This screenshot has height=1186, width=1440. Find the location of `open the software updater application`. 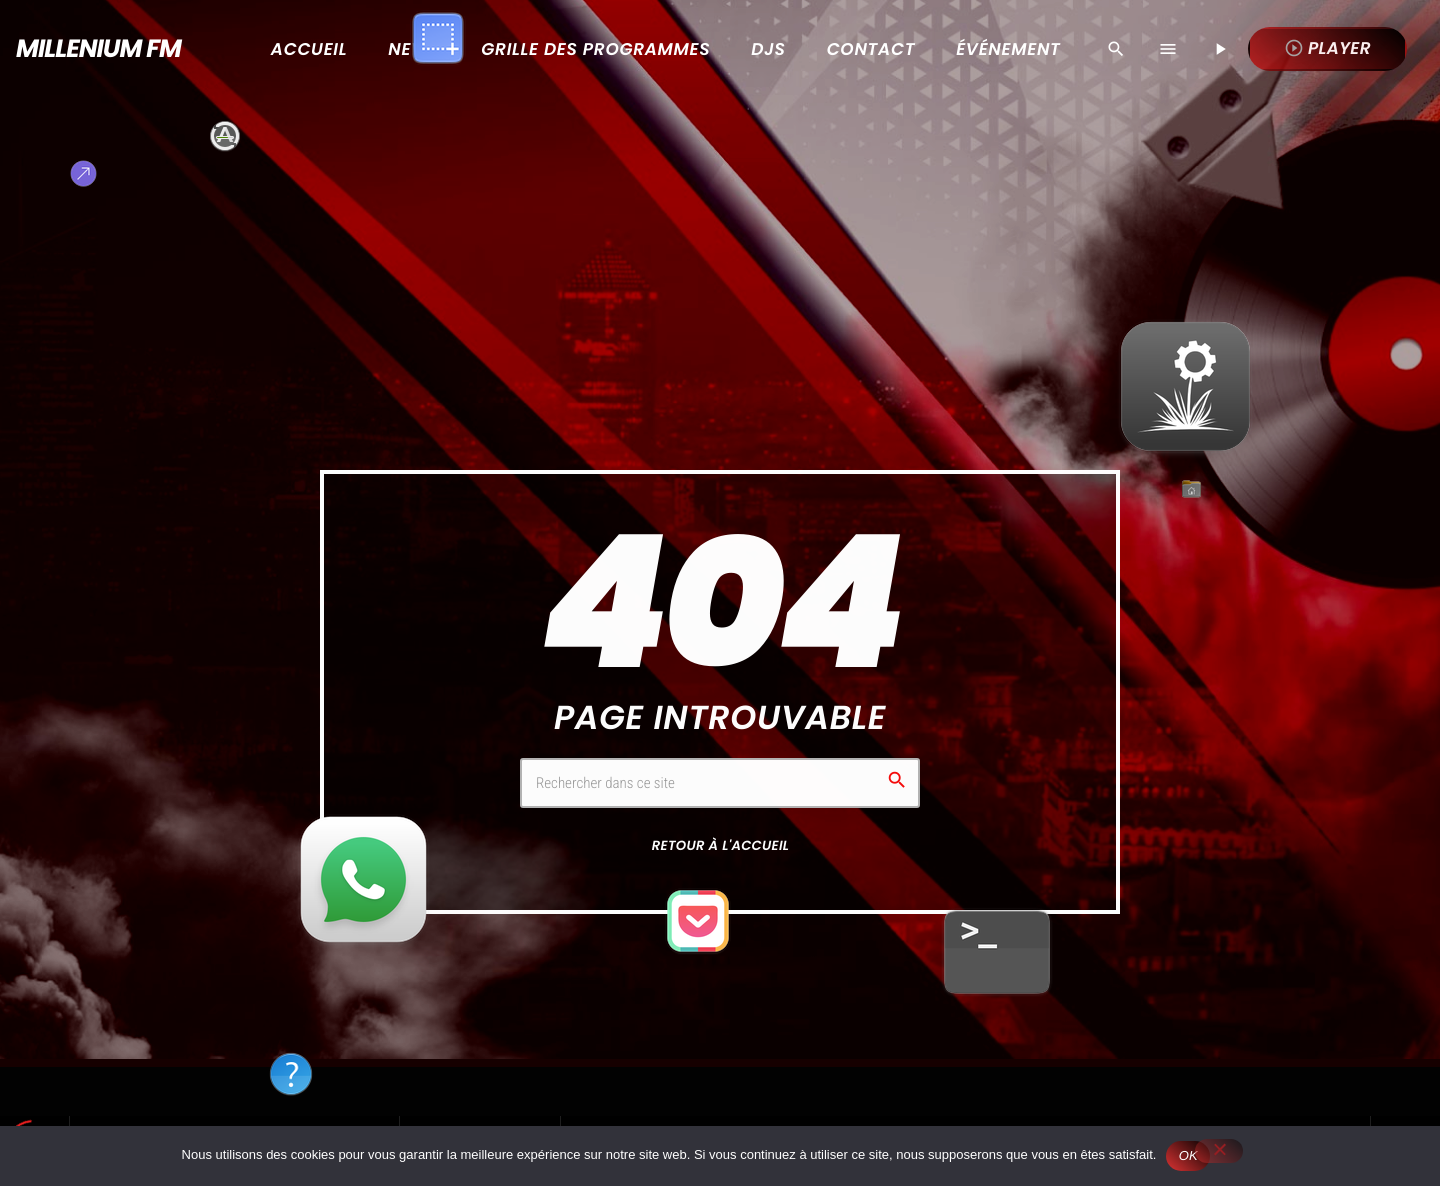

open the software updater application is located at coordinates (225, 136).